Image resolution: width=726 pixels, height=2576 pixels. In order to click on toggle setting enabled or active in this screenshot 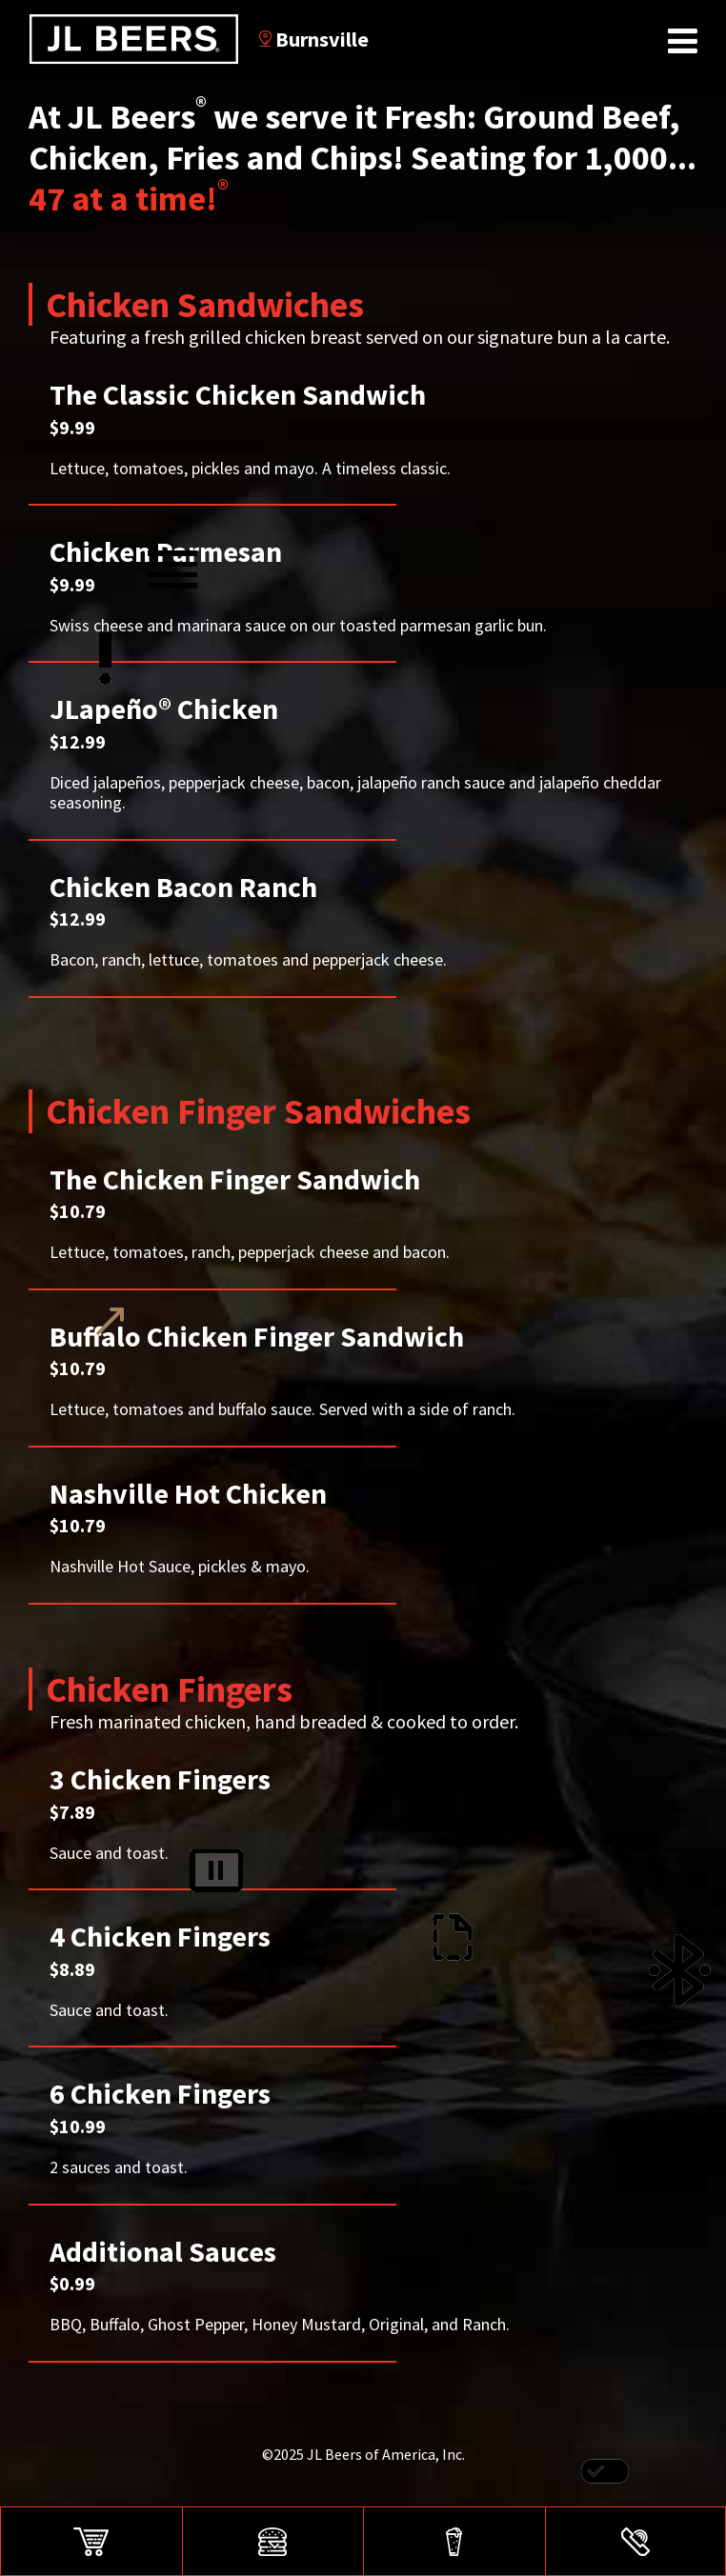, I will do `click(605, 2471)`.